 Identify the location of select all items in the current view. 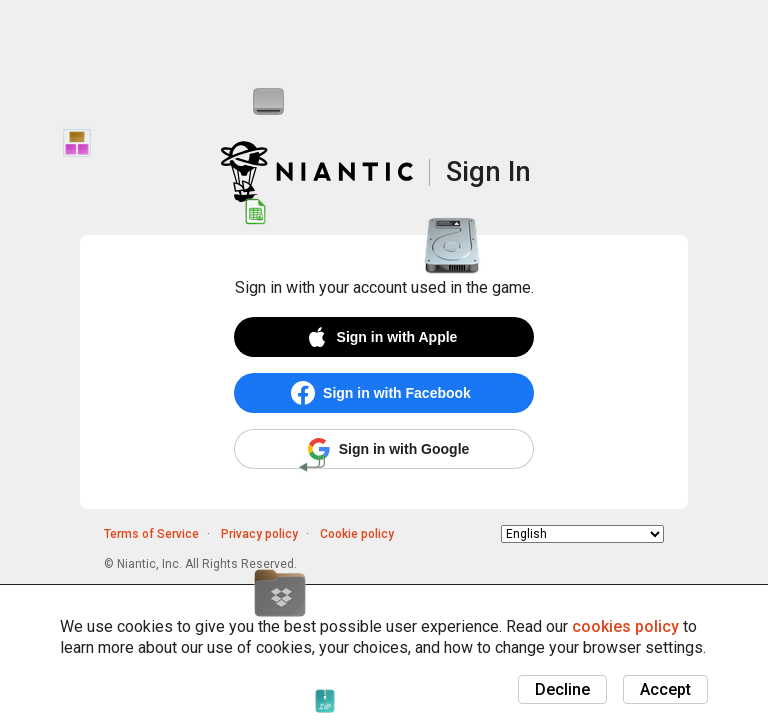
(77, 143).